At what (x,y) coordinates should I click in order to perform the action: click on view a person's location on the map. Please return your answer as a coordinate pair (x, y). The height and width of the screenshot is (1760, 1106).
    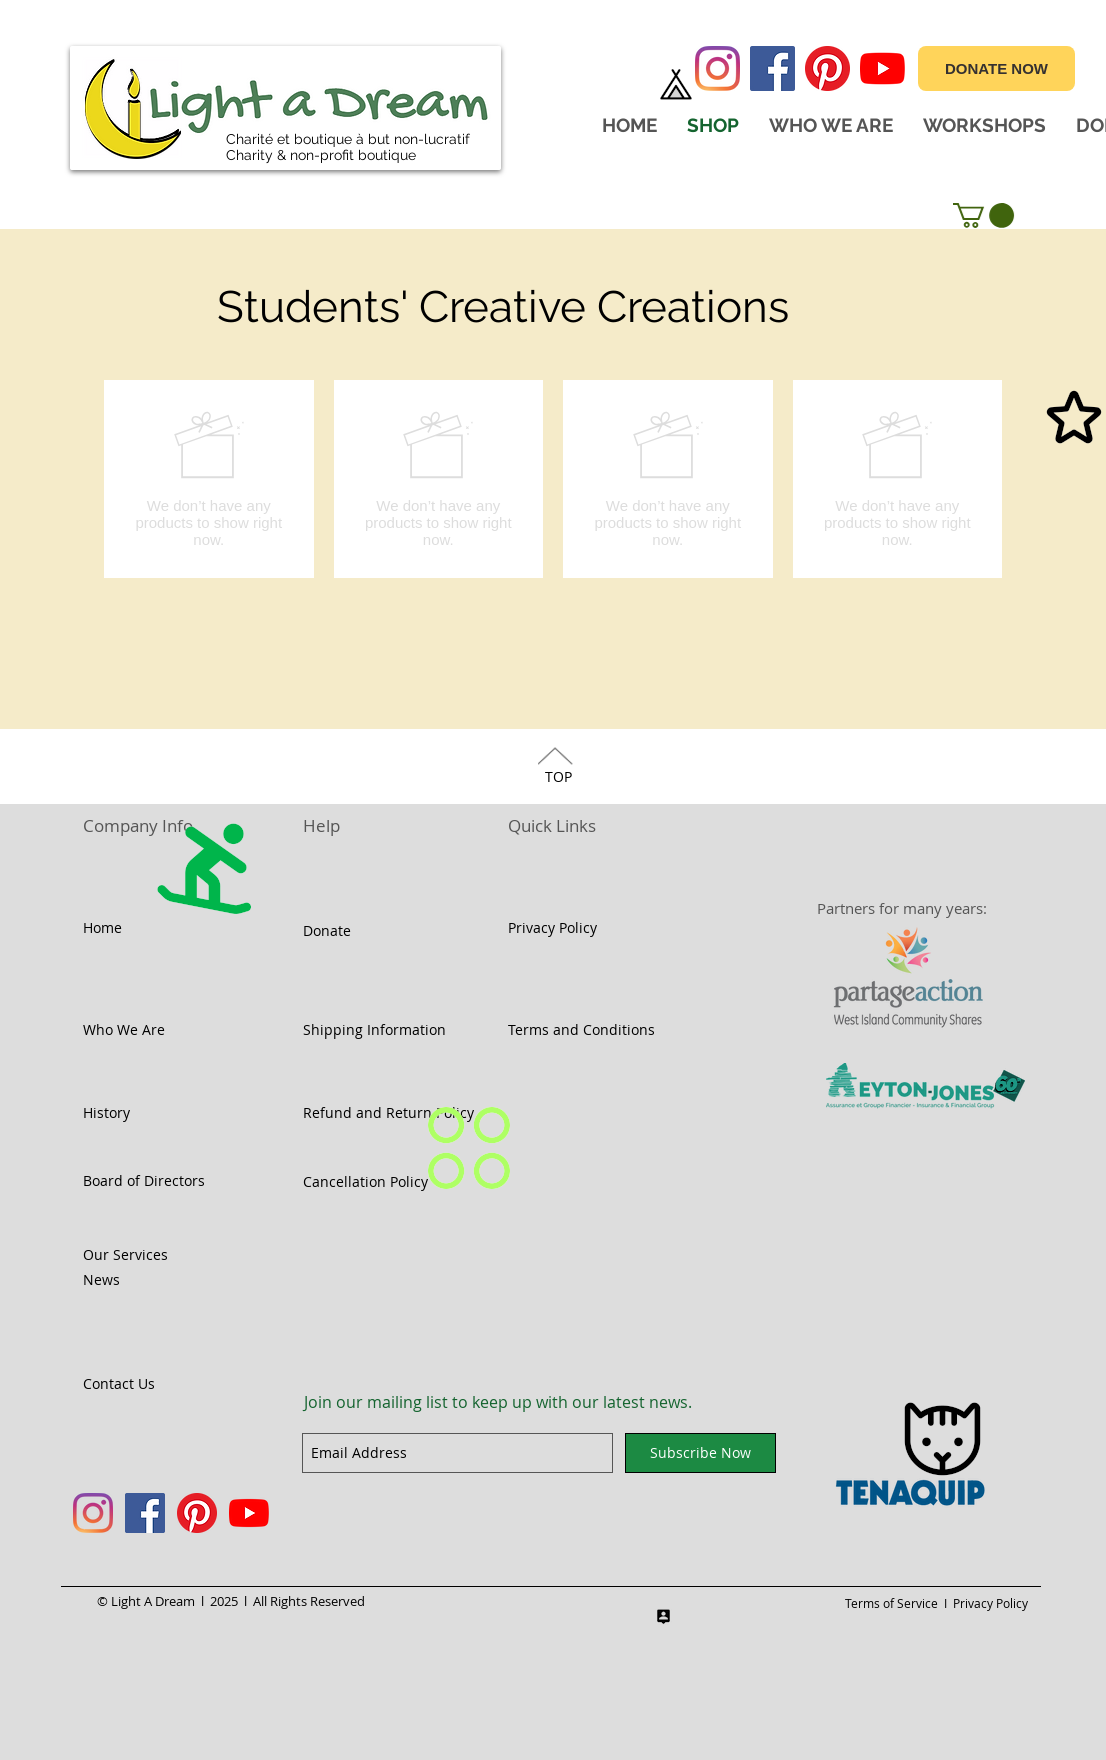
    Looking at the image, I should click on (663, 1616).